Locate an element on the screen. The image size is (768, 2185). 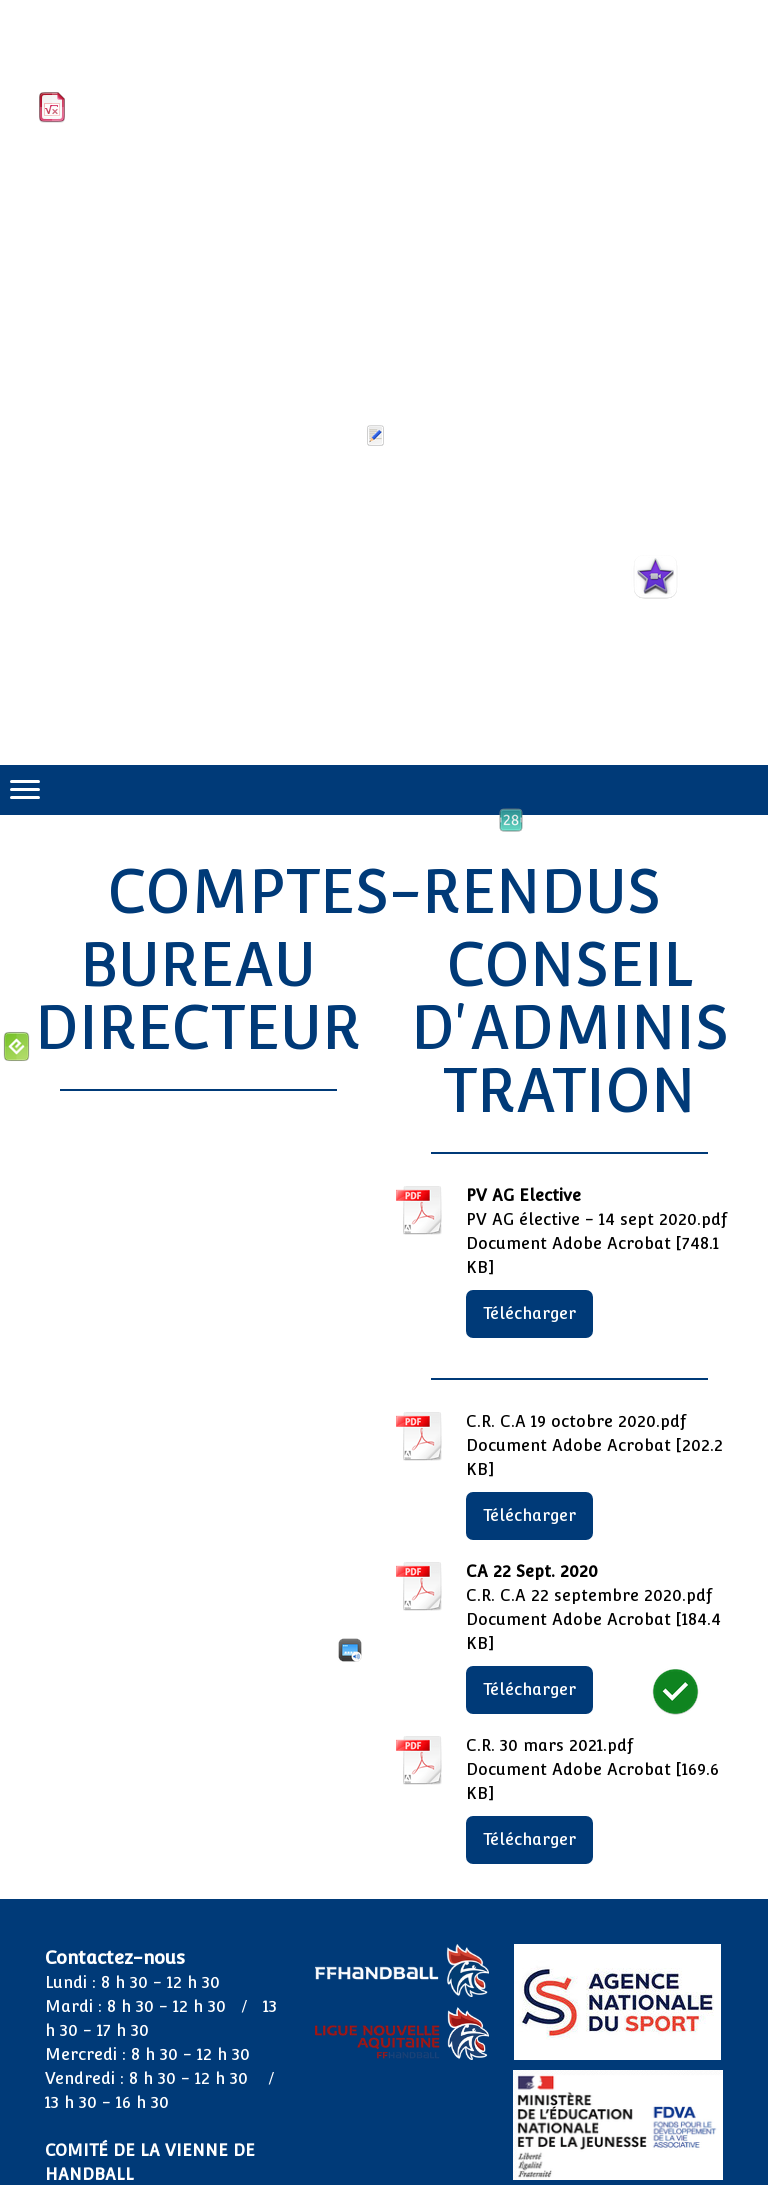
open mpd music player daemon app is located at coordinates (350, 1650).